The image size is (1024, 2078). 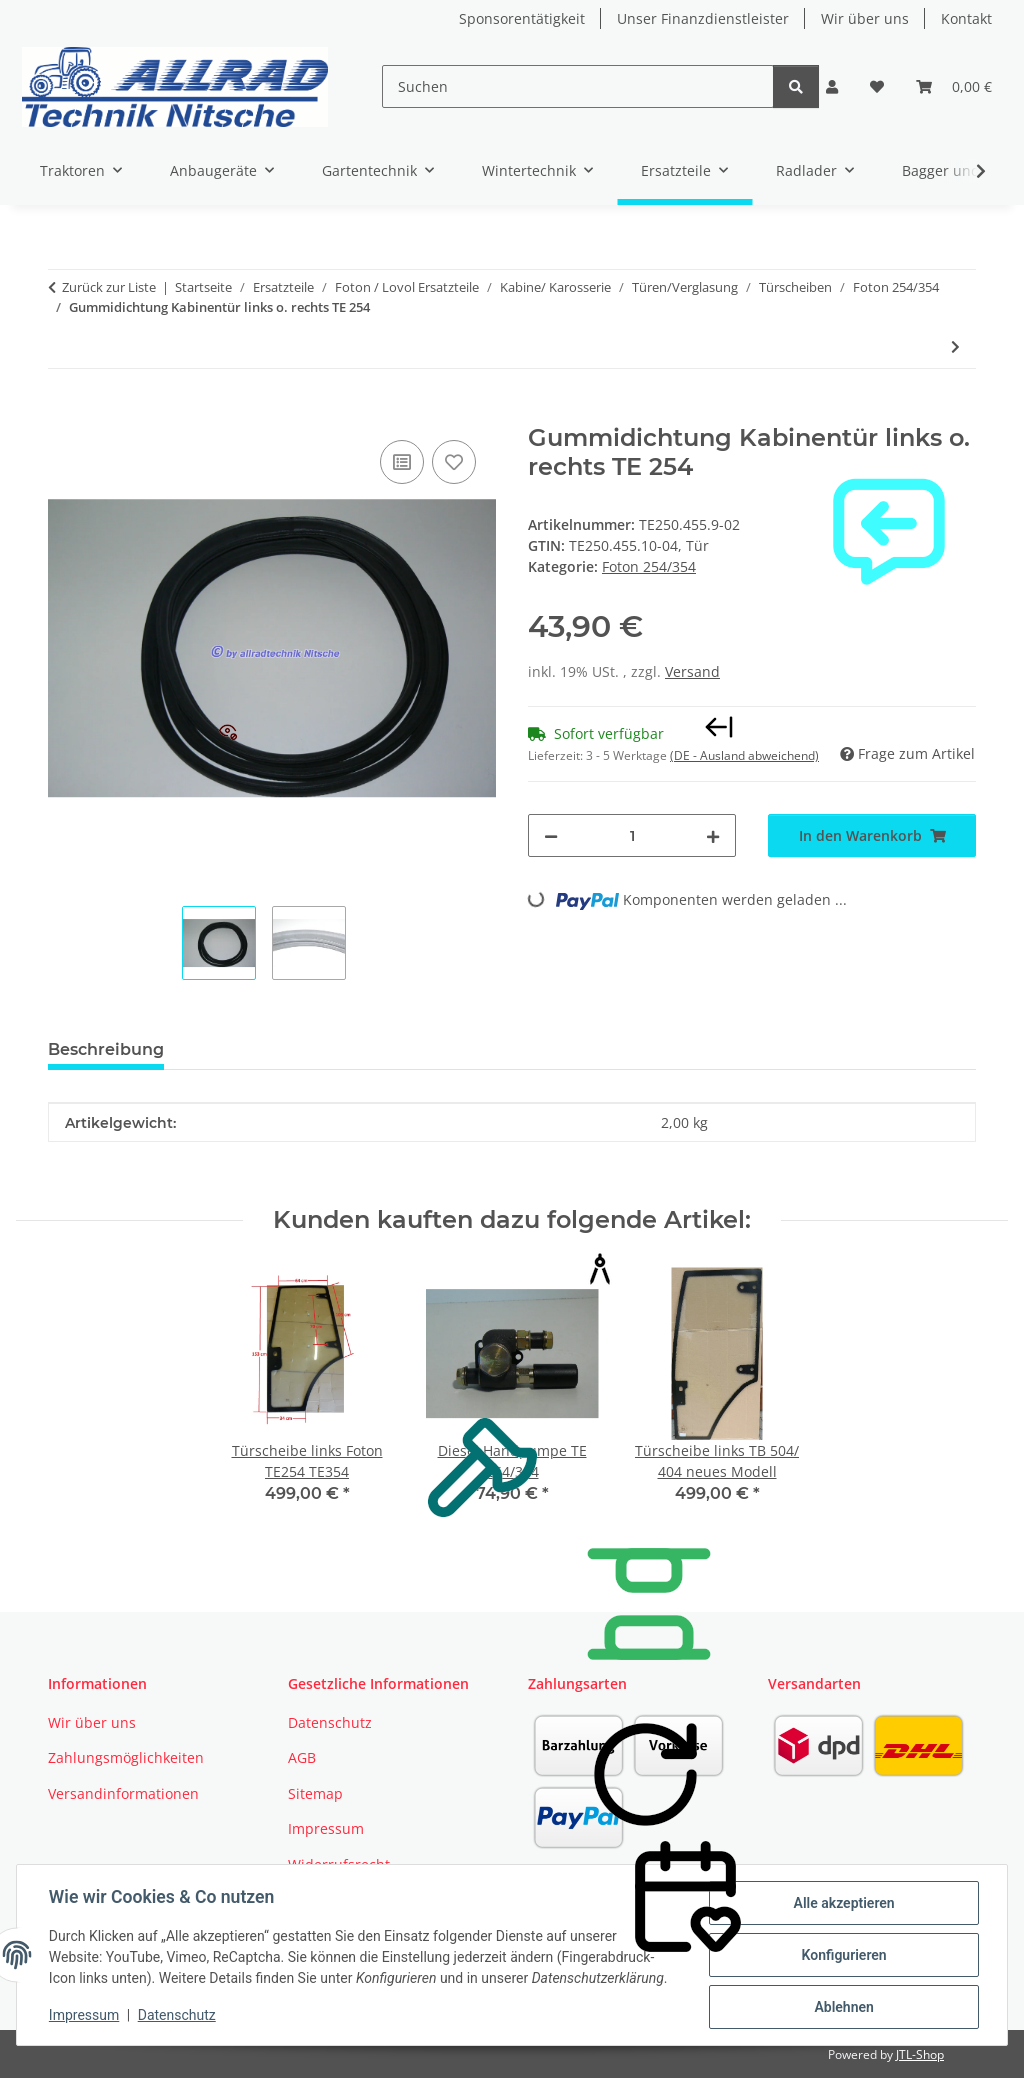 What do you see at coordinates (645, 1774) in the screenshot?
I see `redo or repeat the last action` at bounding box center [645, 1774].